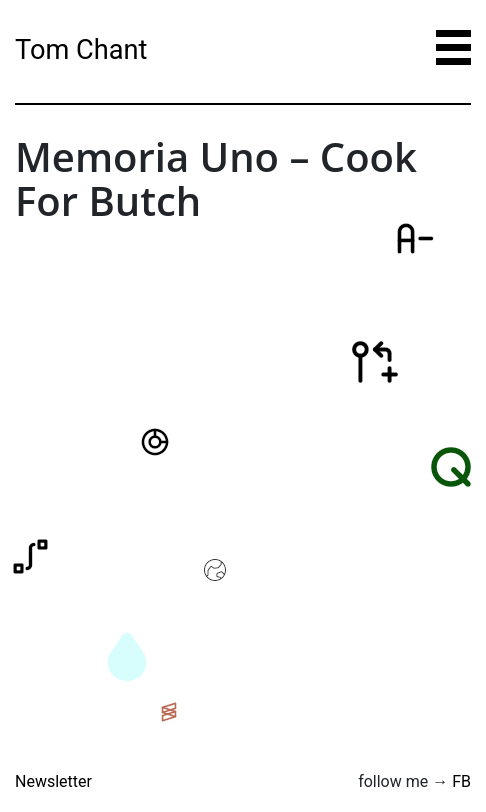 This screenshot has width=486, height=812. What do you see at coordinates (414, 238) in the screenshot?
I see `decrease font size` at bounding box center [414, 238].